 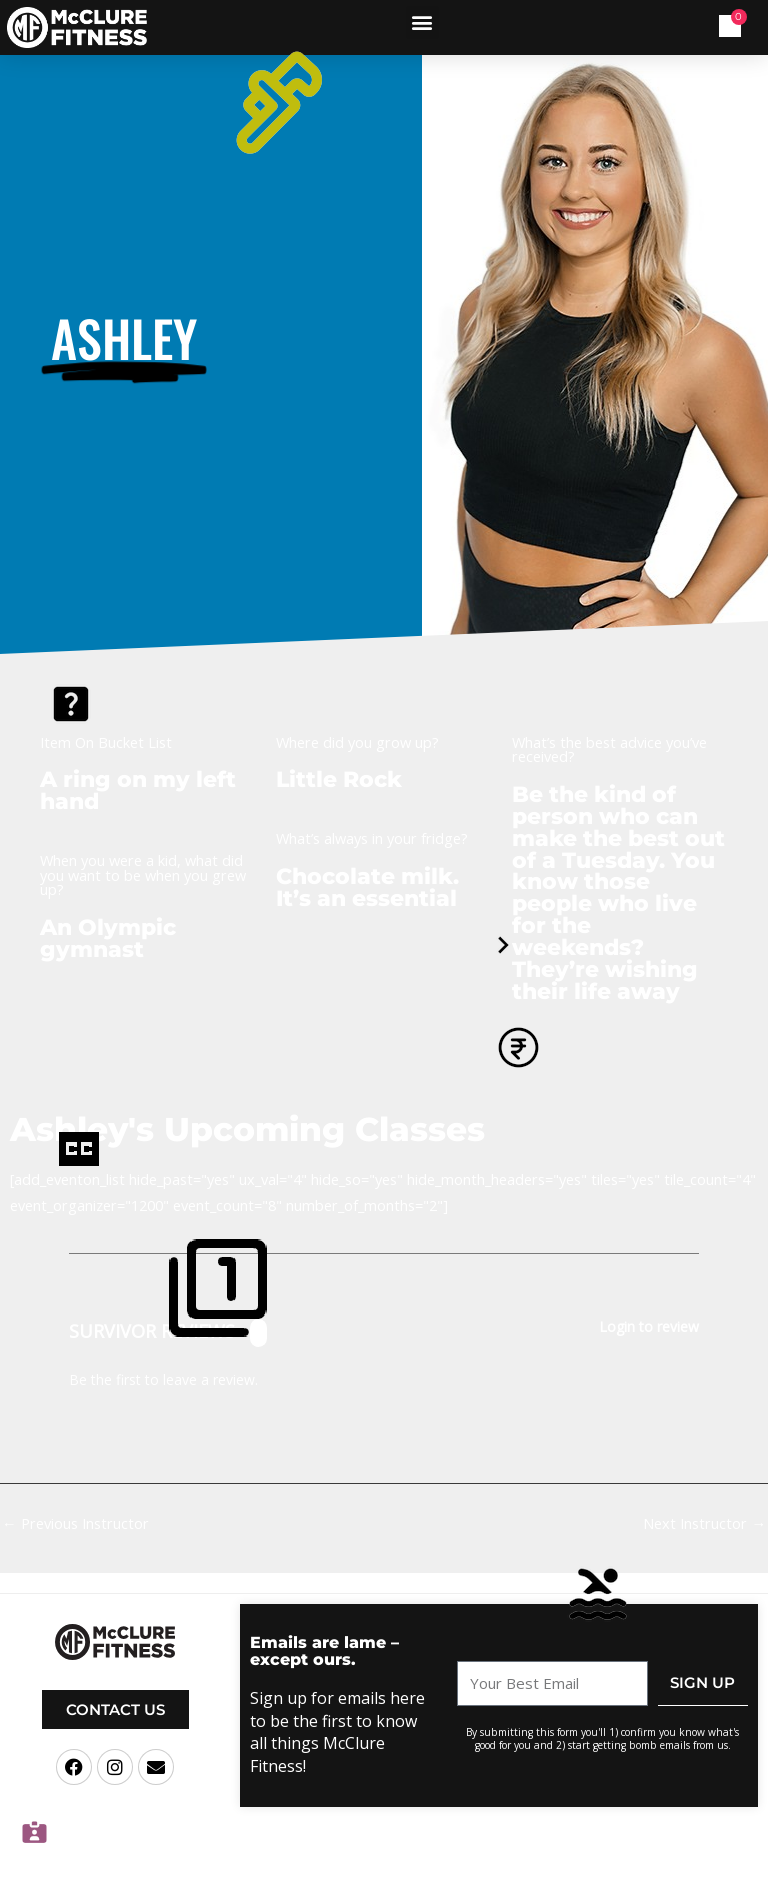 What do you see at coordinates (218, 1288) in the screenshot?
I see `indicates first item in a numbered series or gallery` at bounding box center [218, 1288].